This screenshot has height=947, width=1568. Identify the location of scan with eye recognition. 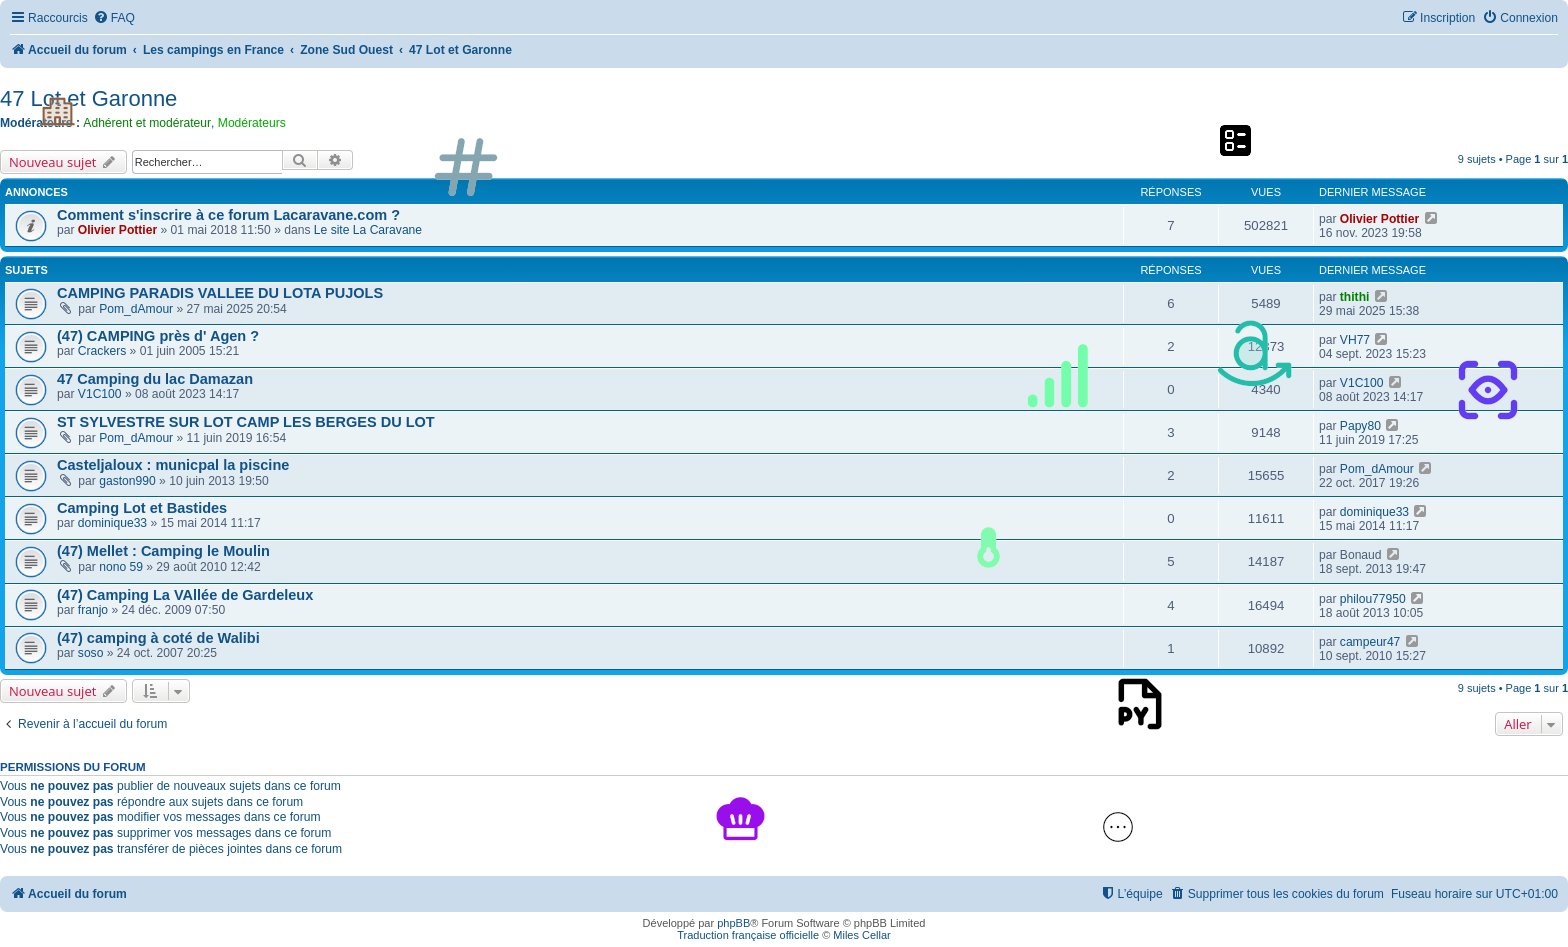
(1488, 390).